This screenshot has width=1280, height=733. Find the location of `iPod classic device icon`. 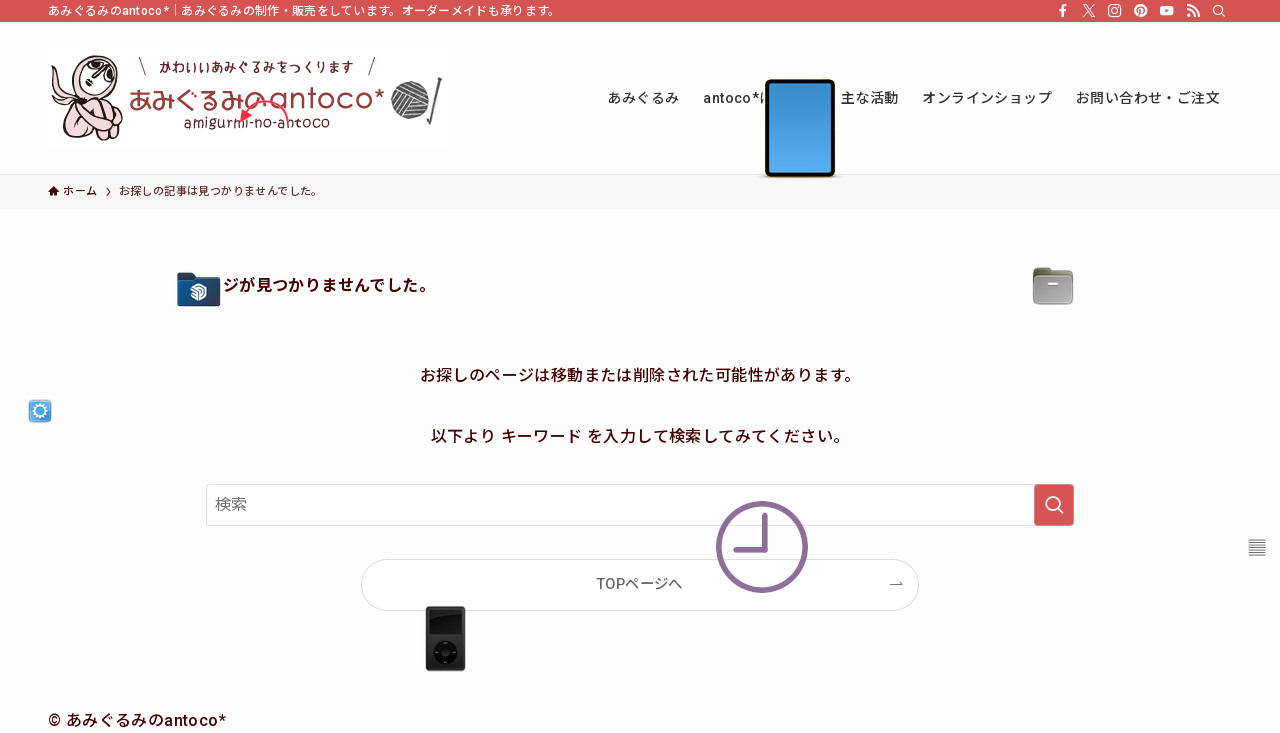

iPod classic device icon is located at coordinates (445, 638).